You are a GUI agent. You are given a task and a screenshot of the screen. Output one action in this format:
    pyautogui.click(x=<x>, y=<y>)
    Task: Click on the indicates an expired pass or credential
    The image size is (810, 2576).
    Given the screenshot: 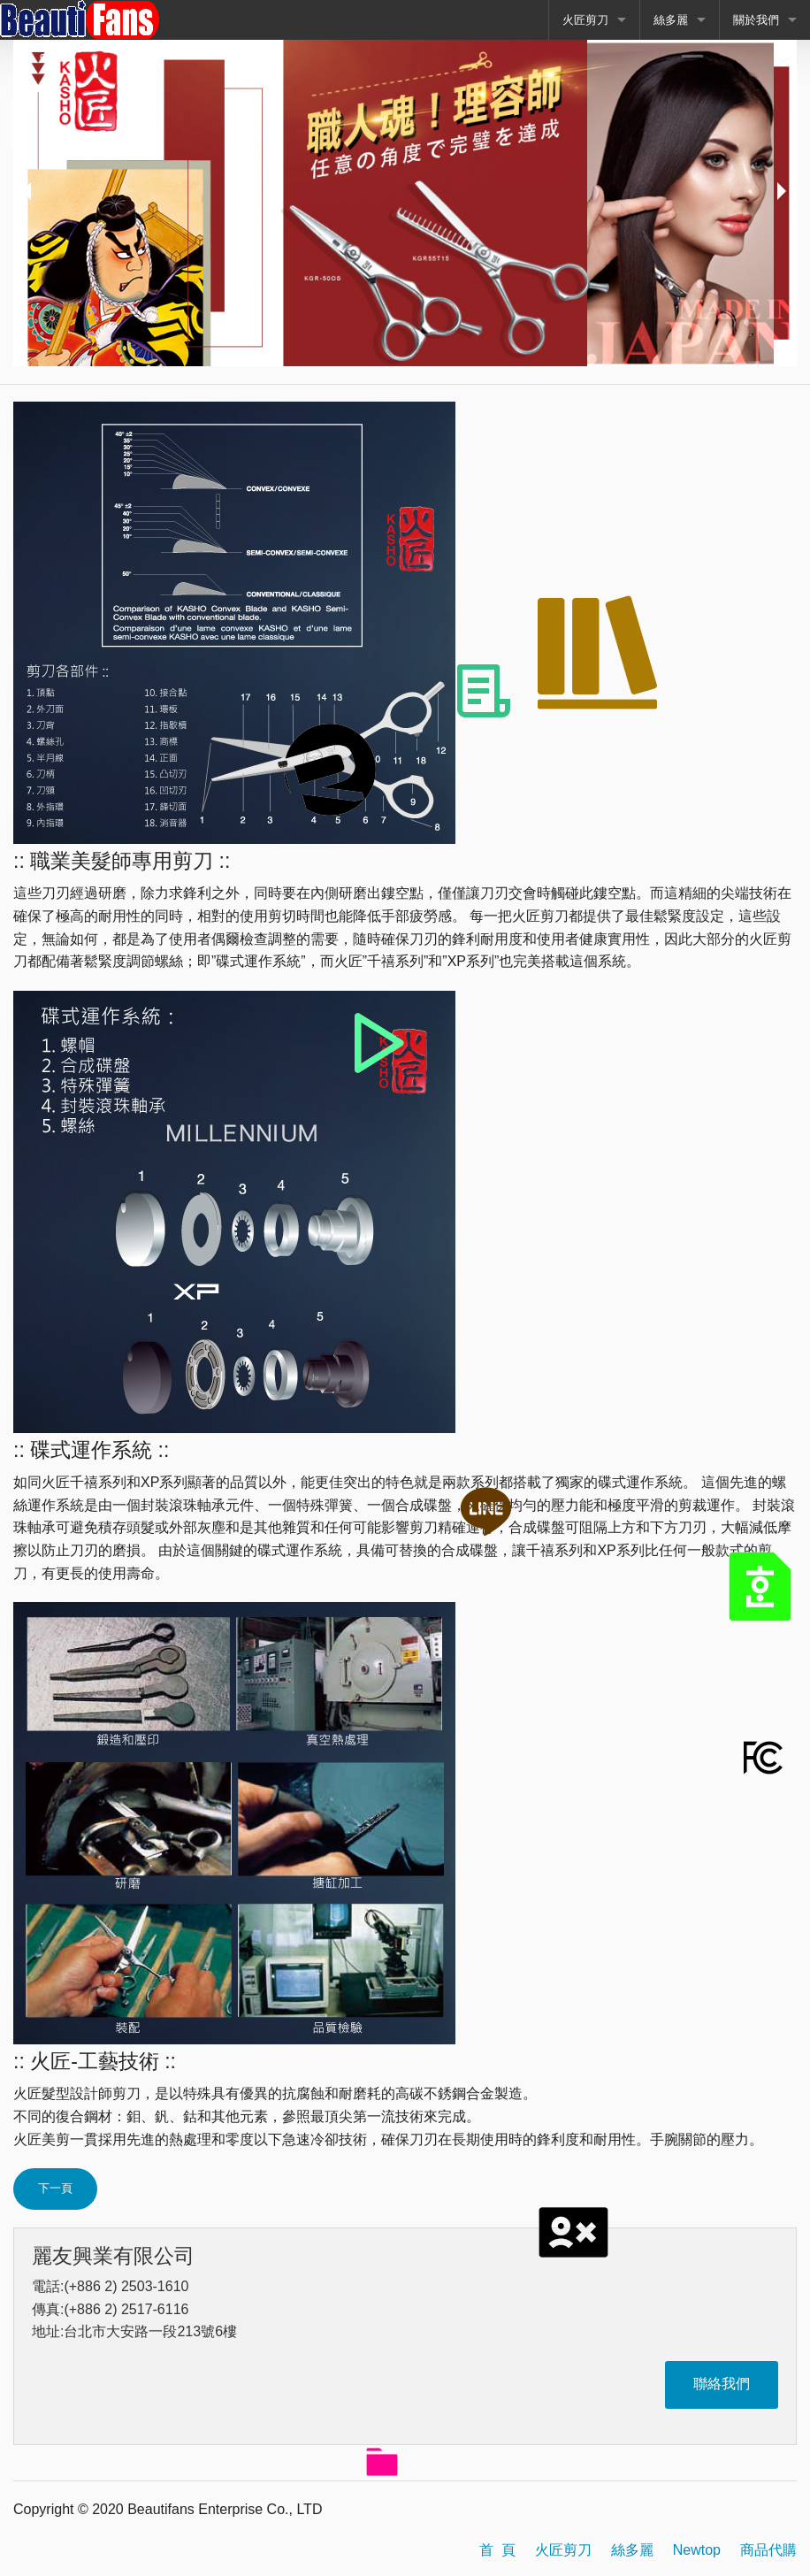 What is the action you would take?
    pyautogui.click(x=573, y=2232)
    